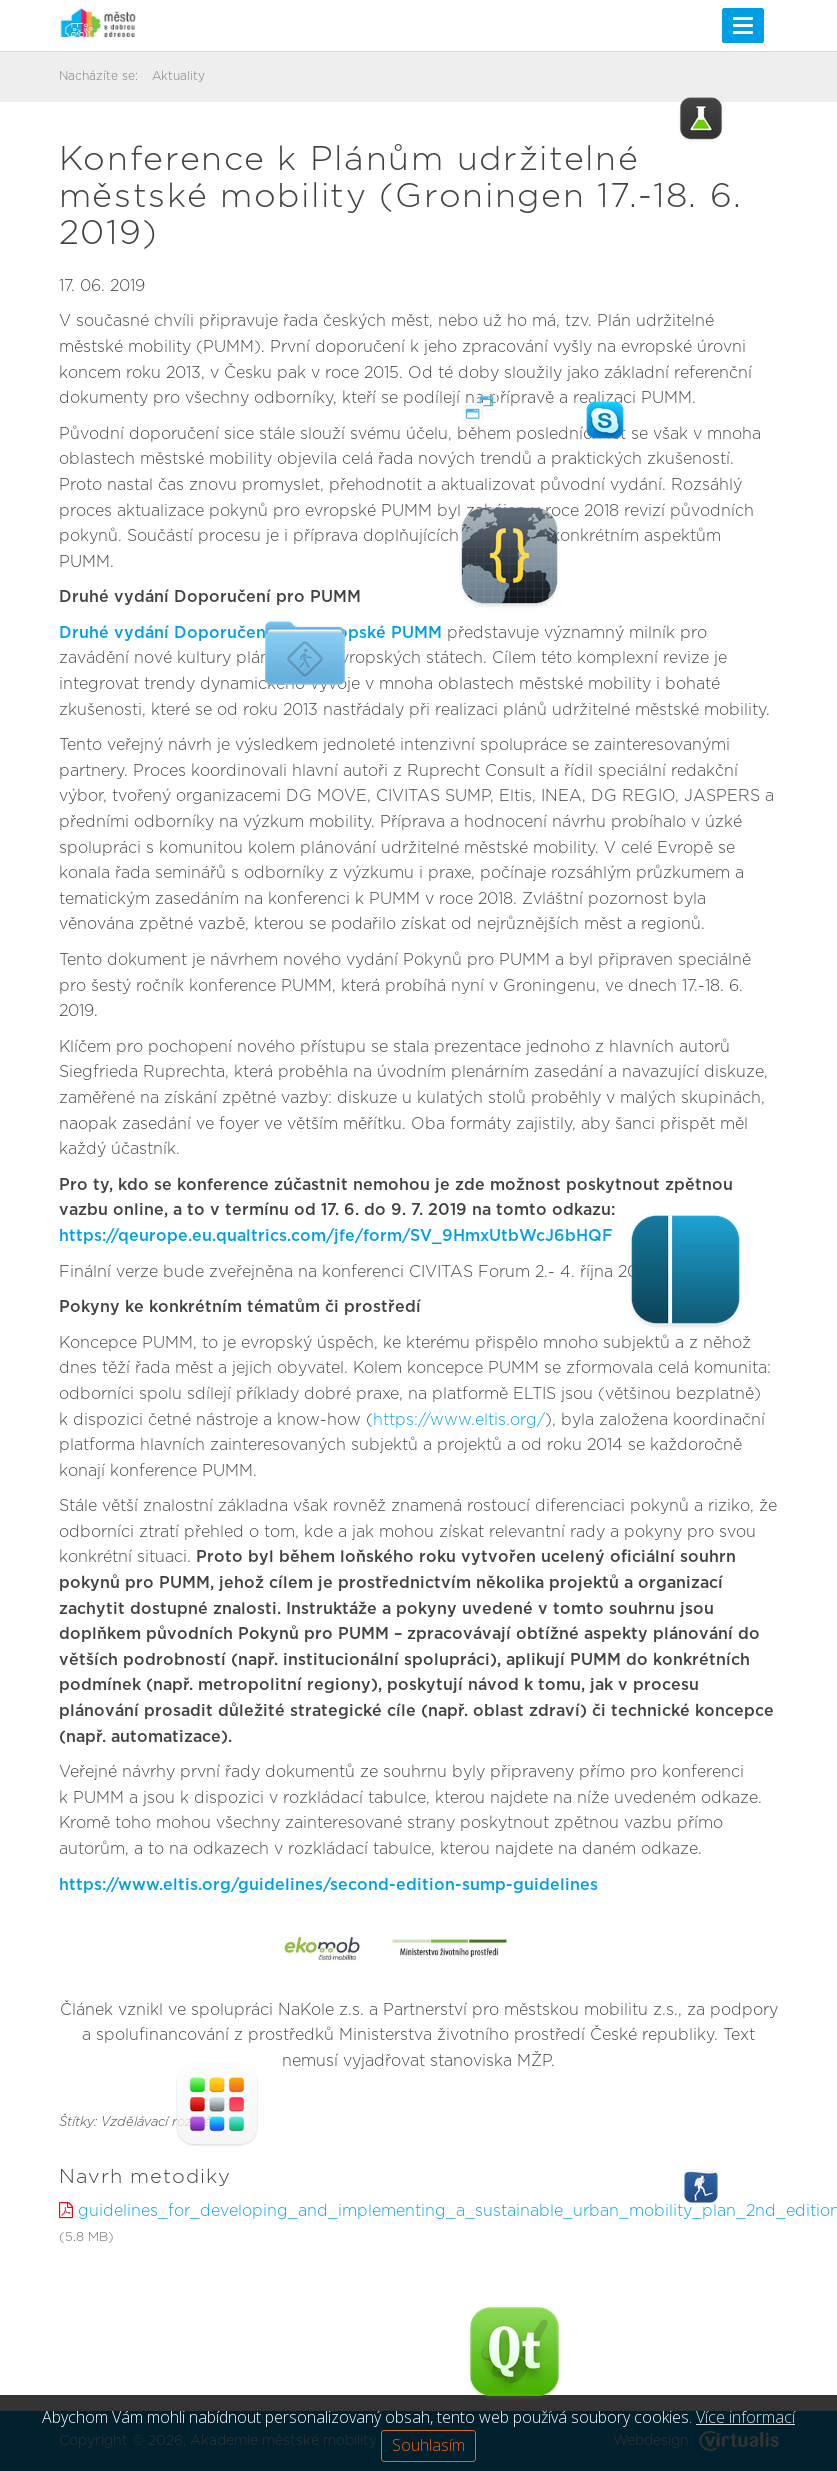 The width and height of the screenshot is (837, 2471). Describe the element at coordinates (305, 653) in the screenshot. I see `access your public folder` at that location.